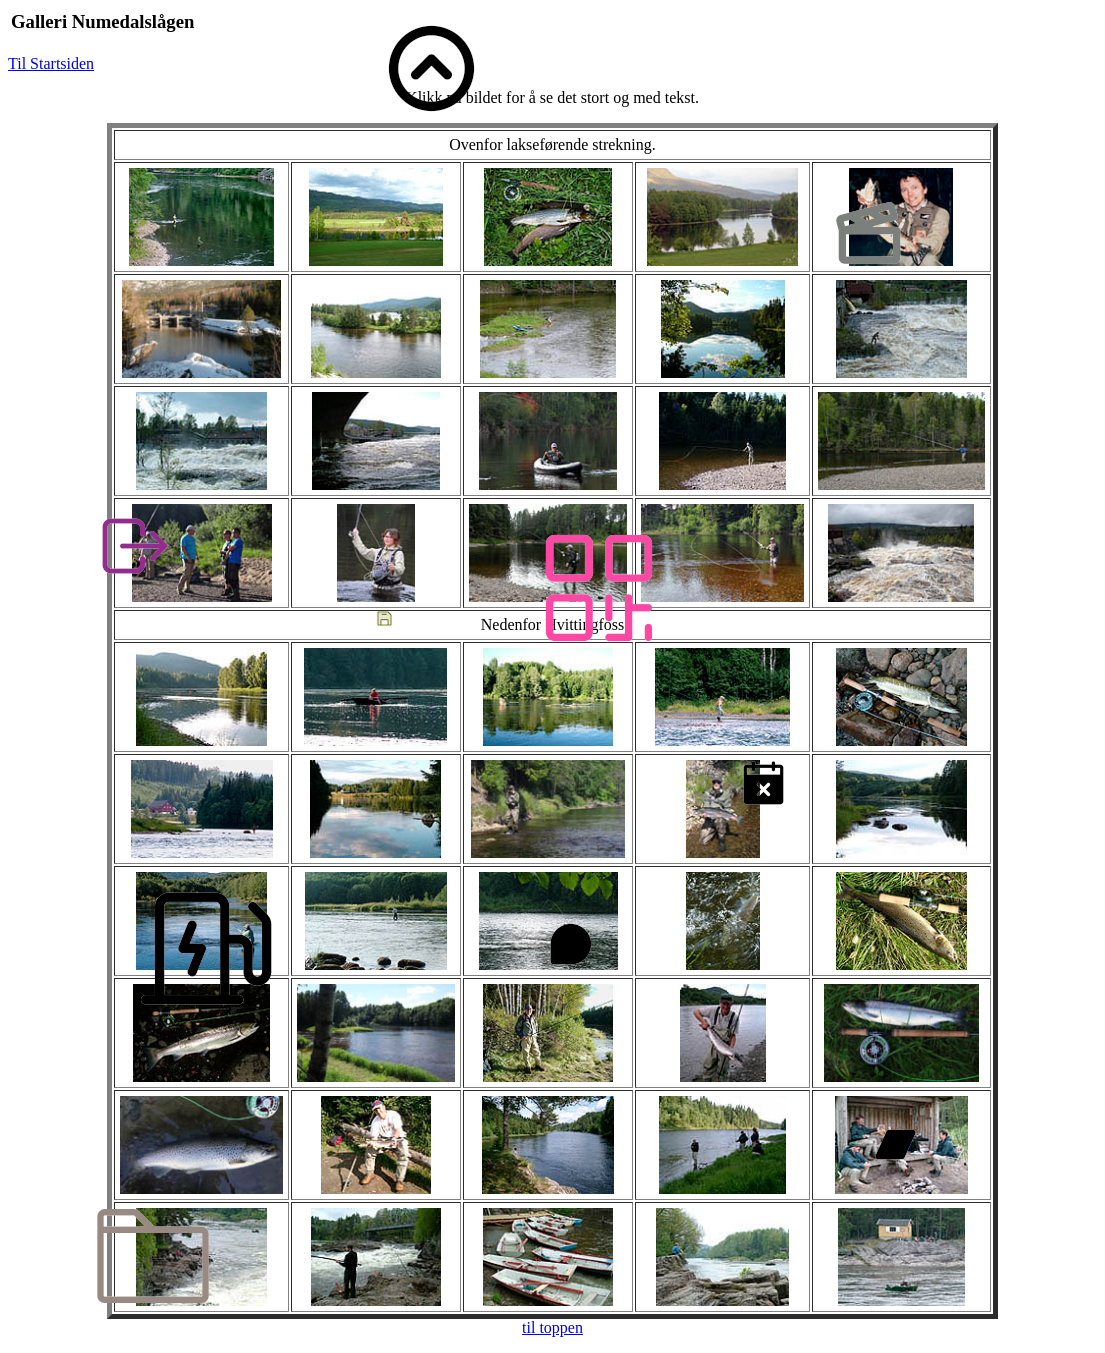 This screenshot has height=1353, width=1105. Describe the element at coordinates (431, 68) in the screenshot. I see `scroll to top of page` at that location.